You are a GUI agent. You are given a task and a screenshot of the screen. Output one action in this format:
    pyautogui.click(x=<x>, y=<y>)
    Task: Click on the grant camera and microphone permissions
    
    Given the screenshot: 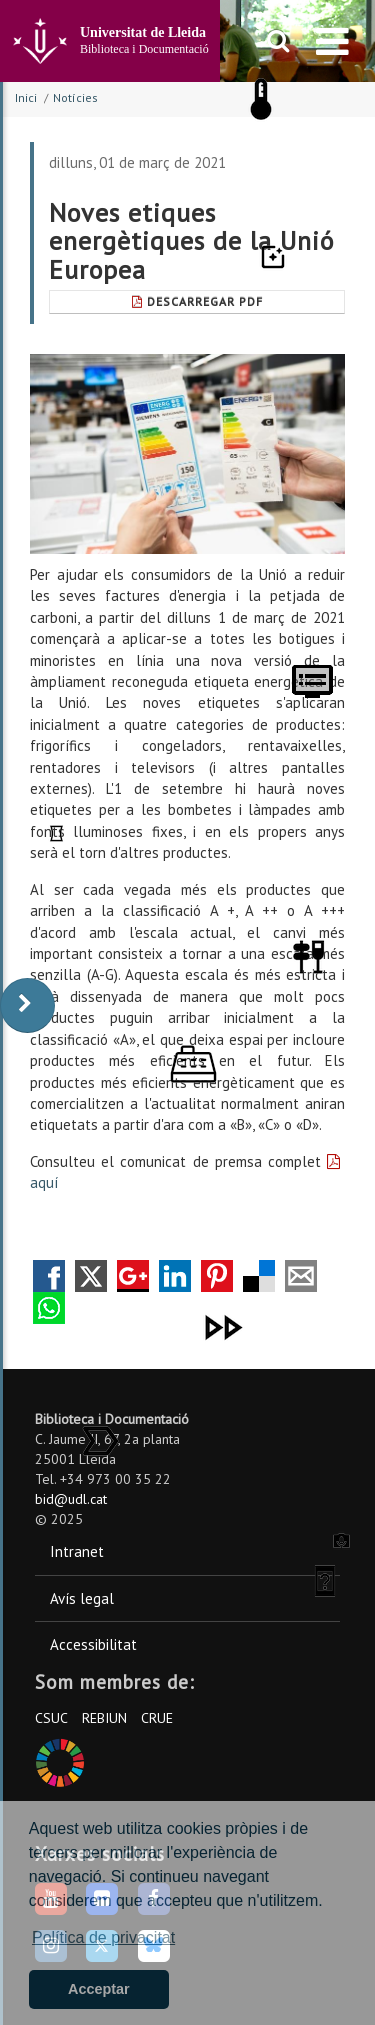 What is the action you would take?
    pyautogui.click(x=341, y=1540)
    